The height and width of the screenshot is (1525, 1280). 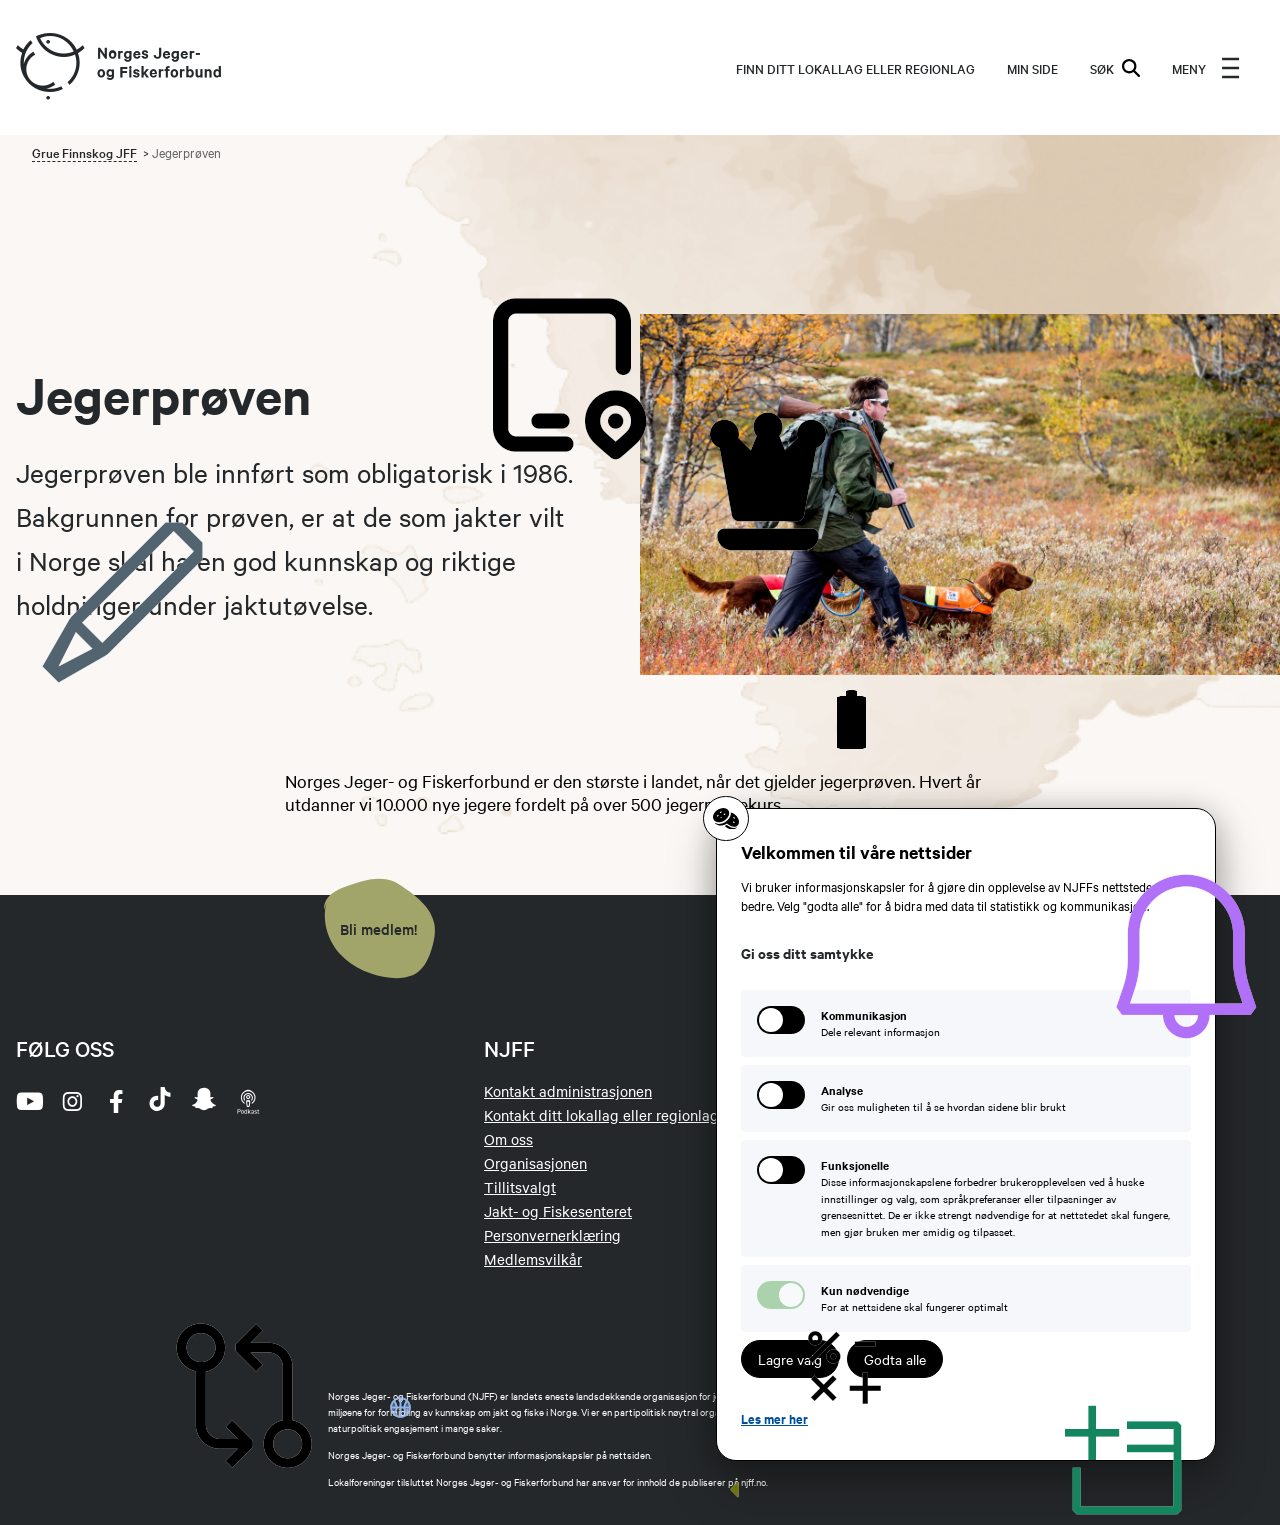 I want to click on access sports or basketball-related content, so click(x=400, y=1407).